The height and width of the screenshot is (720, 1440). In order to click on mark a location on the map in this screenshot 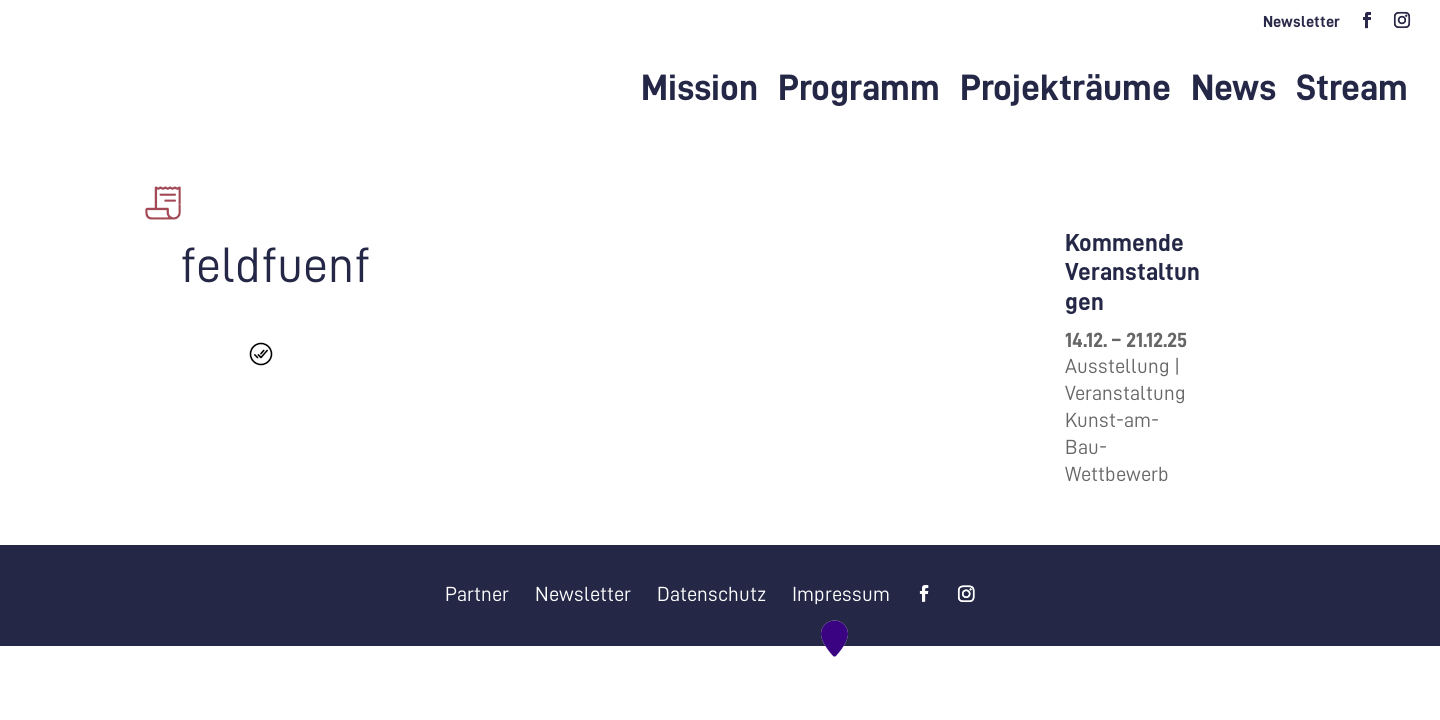, I will do `click(834, 638)`.